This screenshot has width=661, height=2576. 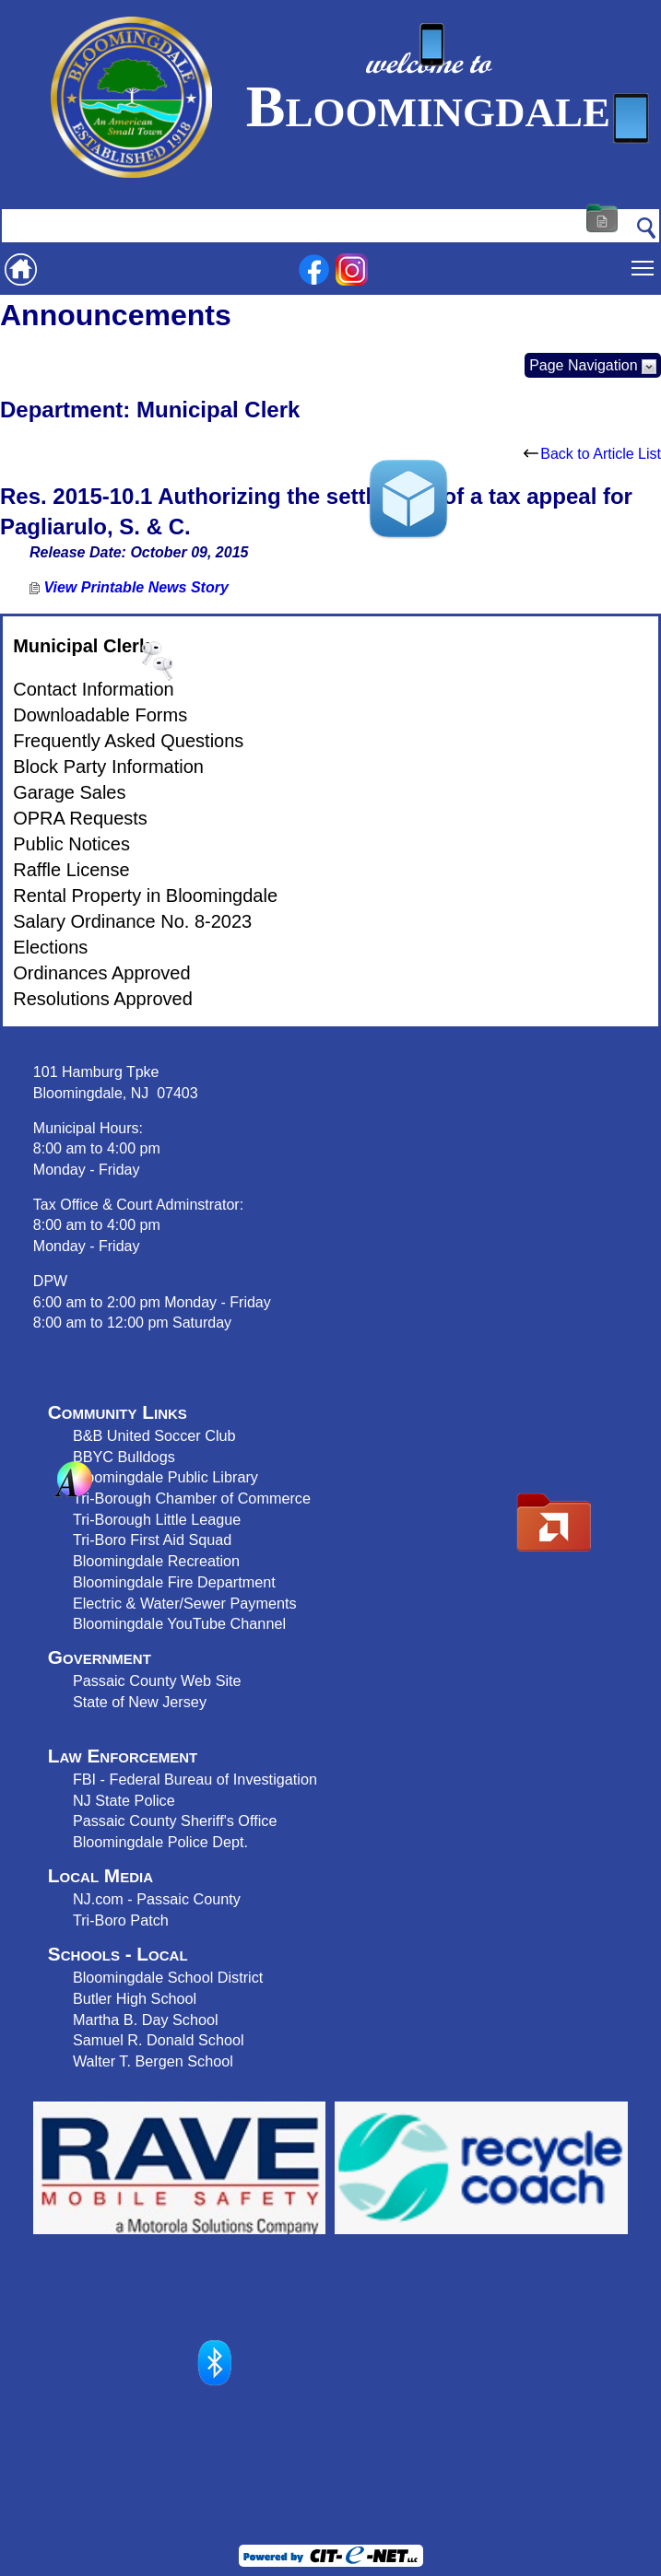 I want to click on manage connected iPad device, so click(x=631, y=118).